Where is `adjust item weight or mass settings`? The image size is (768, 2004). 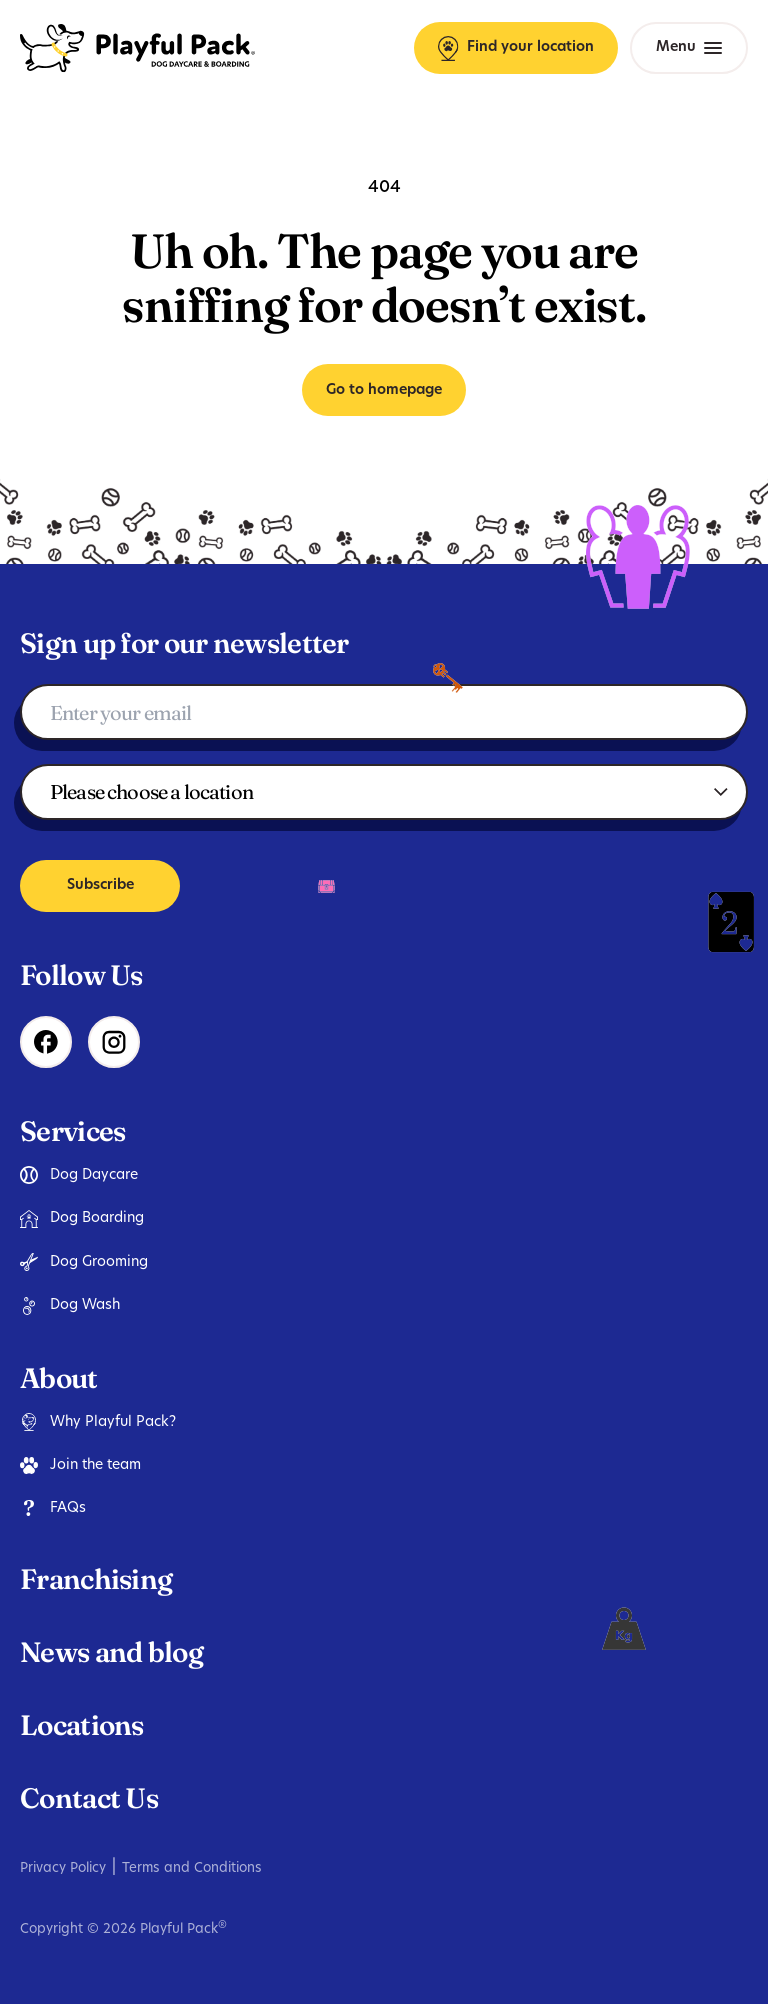
adjust item weight or mass settings is located at coordinates (624, 1628).